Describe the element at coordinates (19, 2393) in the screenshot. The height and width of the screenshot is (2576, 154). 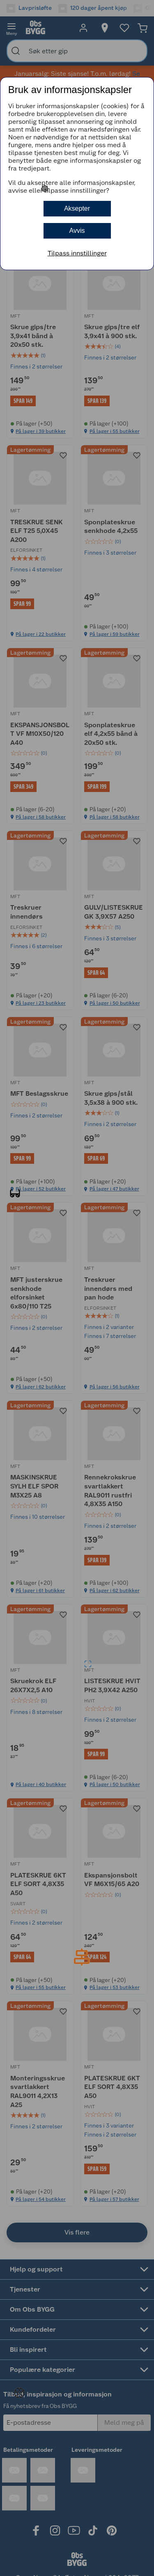
I see `access sports or soccer-related content` at that location.